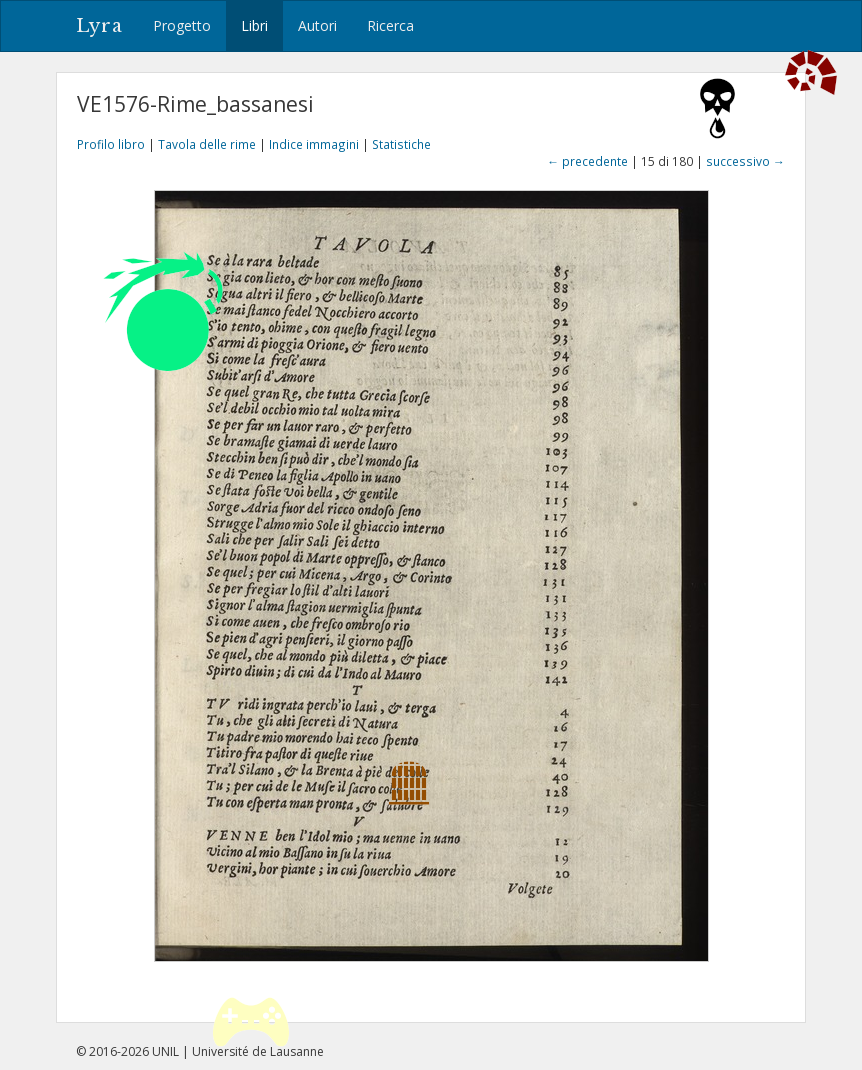 The height and width of the screenshot is (1070, 862). Describe the element at coordinates (811, 72) in the screenshot. I see `decorative shell or fossil collectible item` at that location.